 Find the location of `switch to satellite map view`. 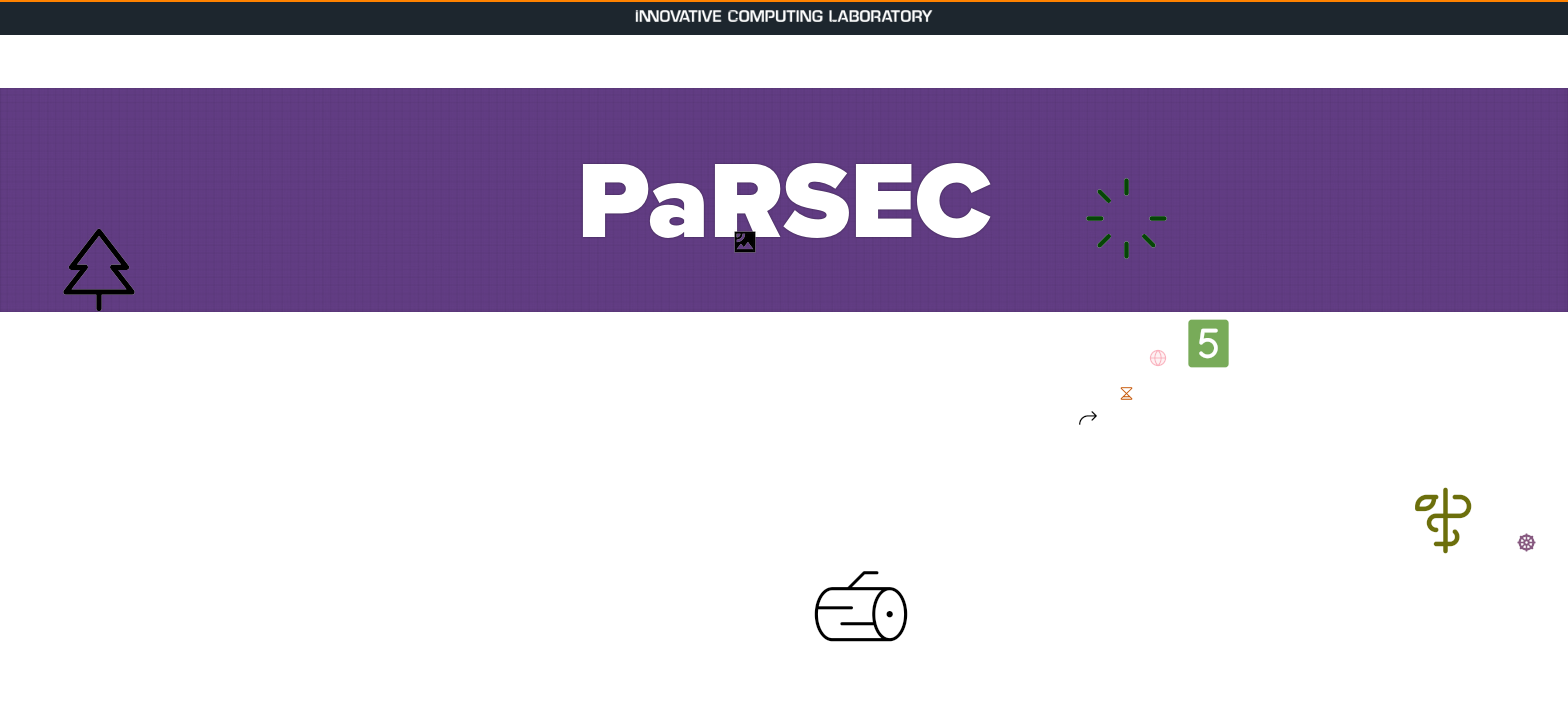

switch to satellite map view is located at coordinates (745, 242).